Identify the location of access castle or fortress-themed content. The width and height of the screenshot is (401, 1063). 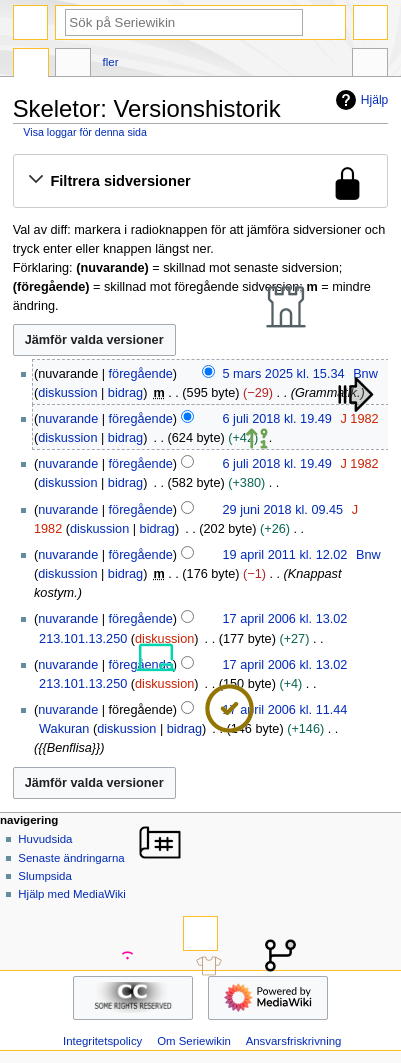
(286, 306).